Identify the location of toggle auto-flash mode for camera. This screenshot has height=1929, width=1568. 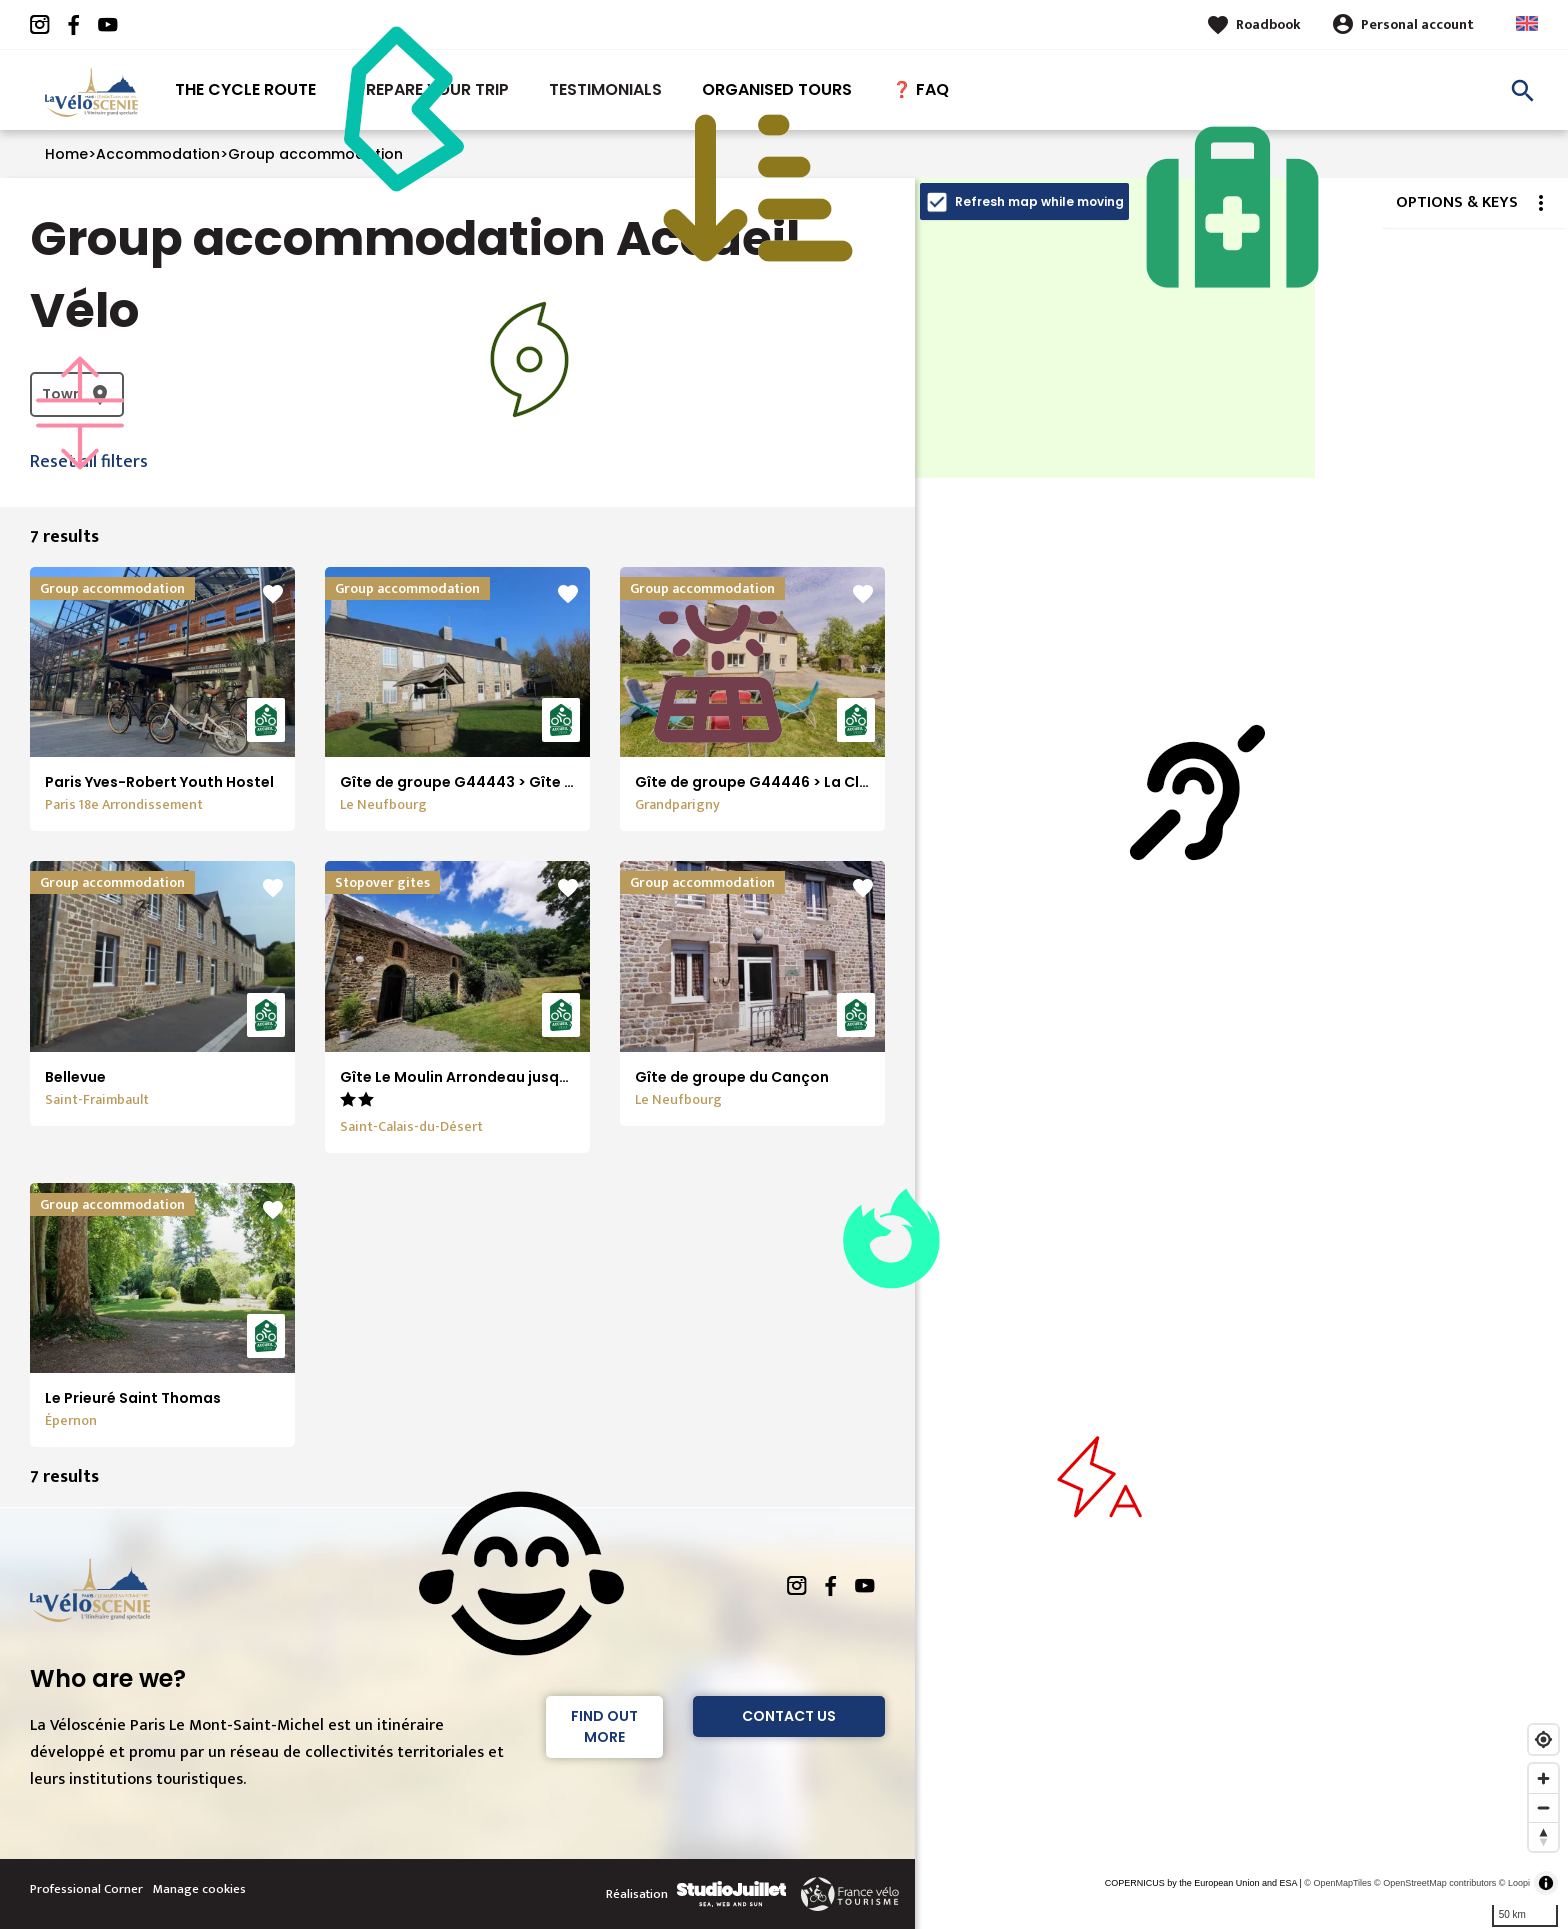
(1098, 1480).